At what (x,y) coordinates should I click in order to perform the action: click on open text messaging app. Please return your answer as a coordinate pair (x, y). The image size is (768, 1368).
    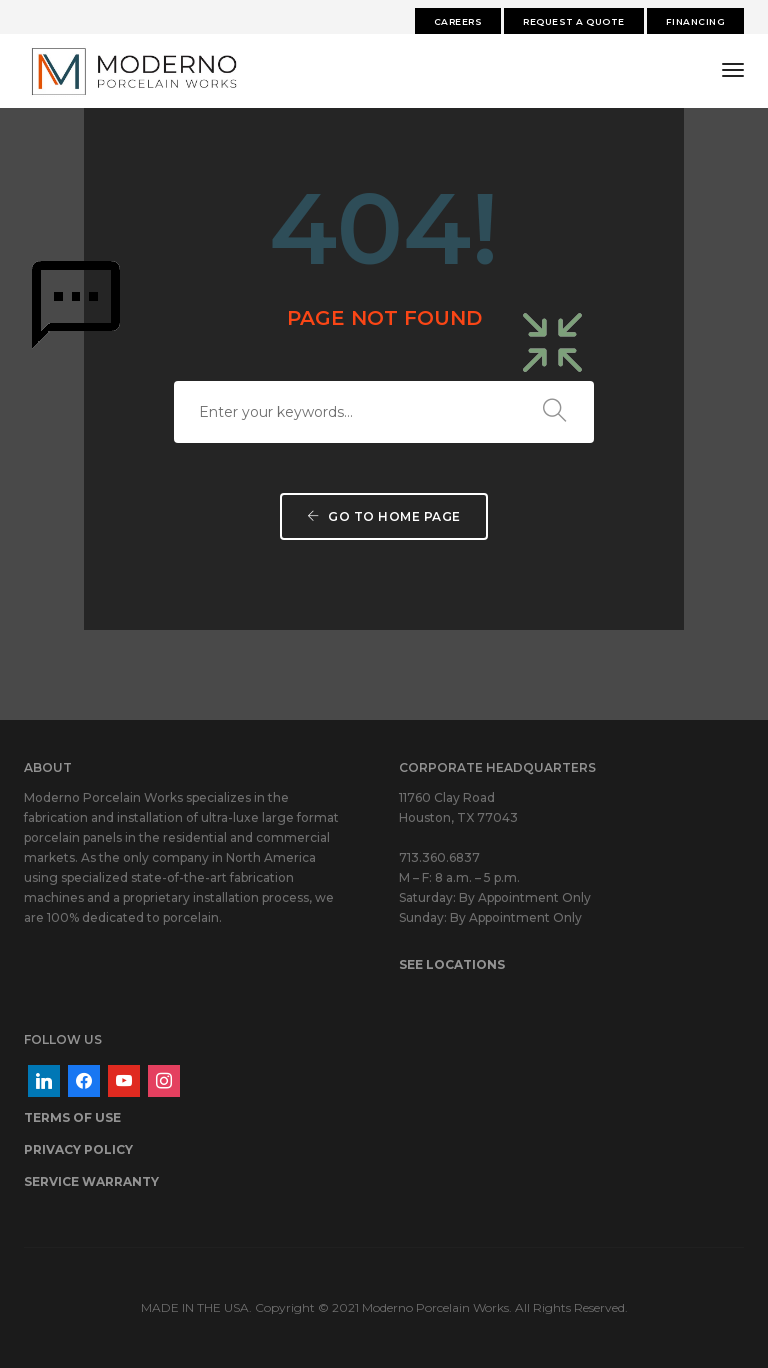
    Looking at the image, I should click on (76, 305).